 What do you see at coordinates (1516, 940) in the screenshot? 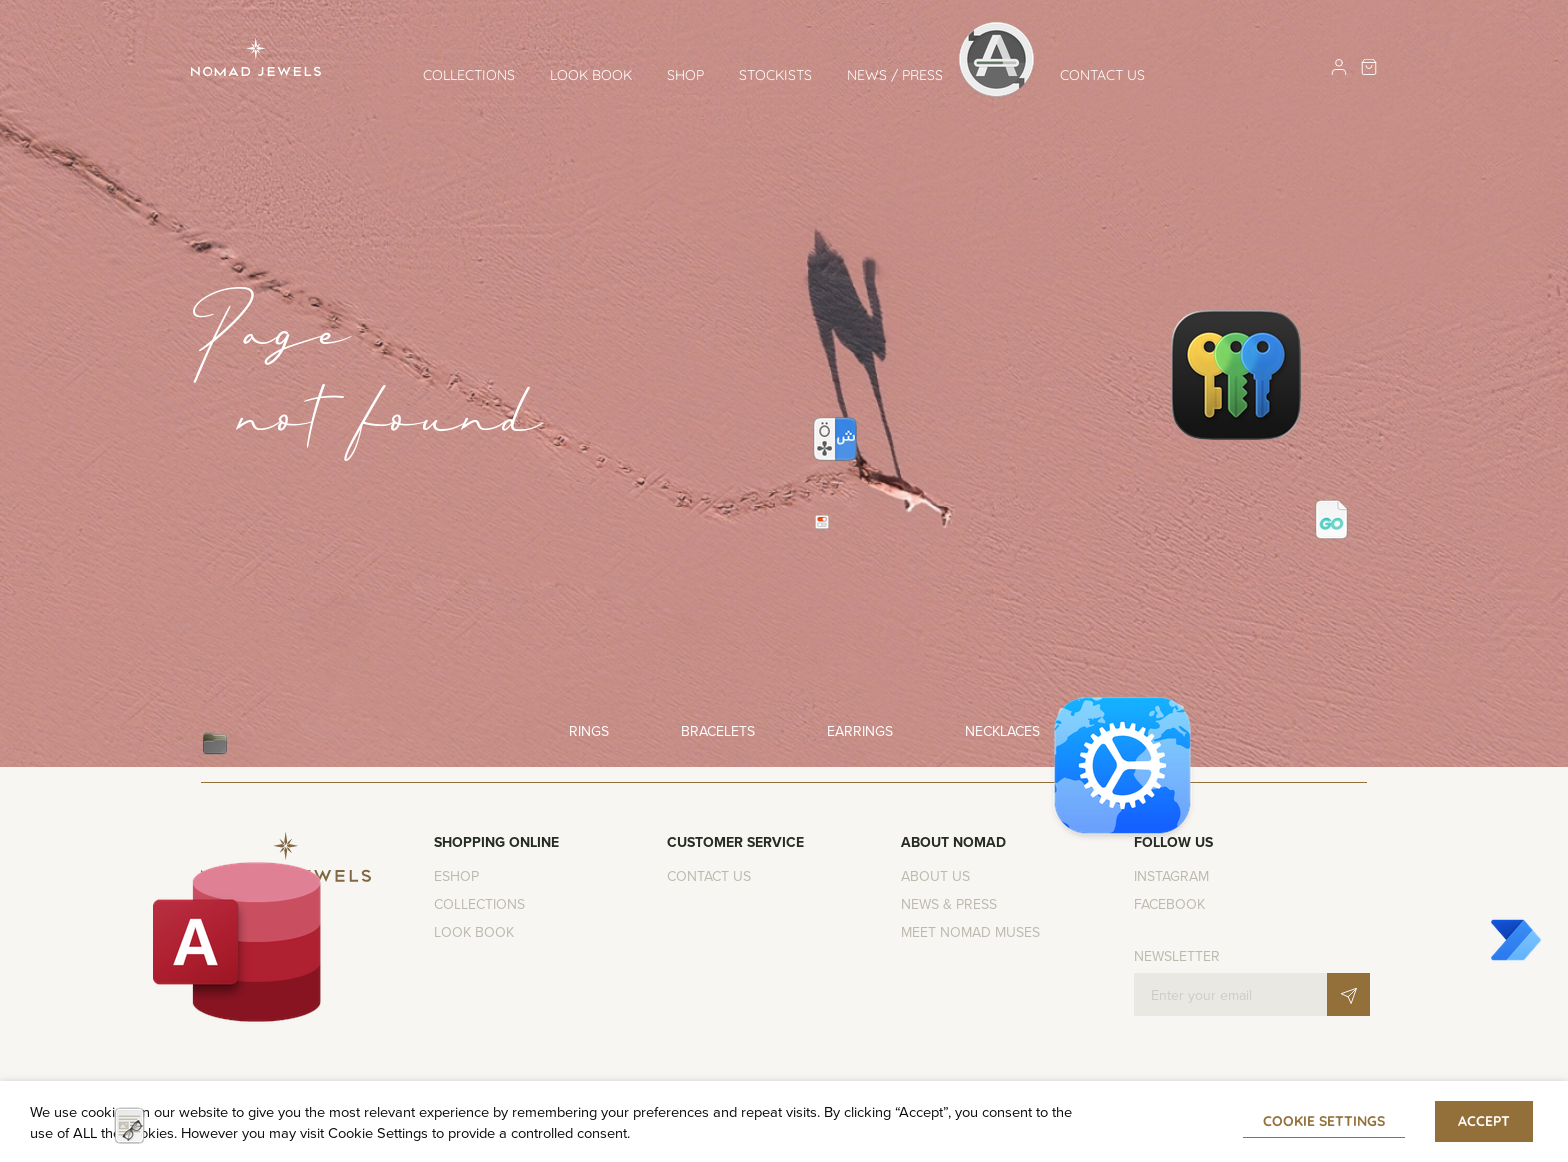
I see `open microsoft power automate` at bounding box center [1516, 940].